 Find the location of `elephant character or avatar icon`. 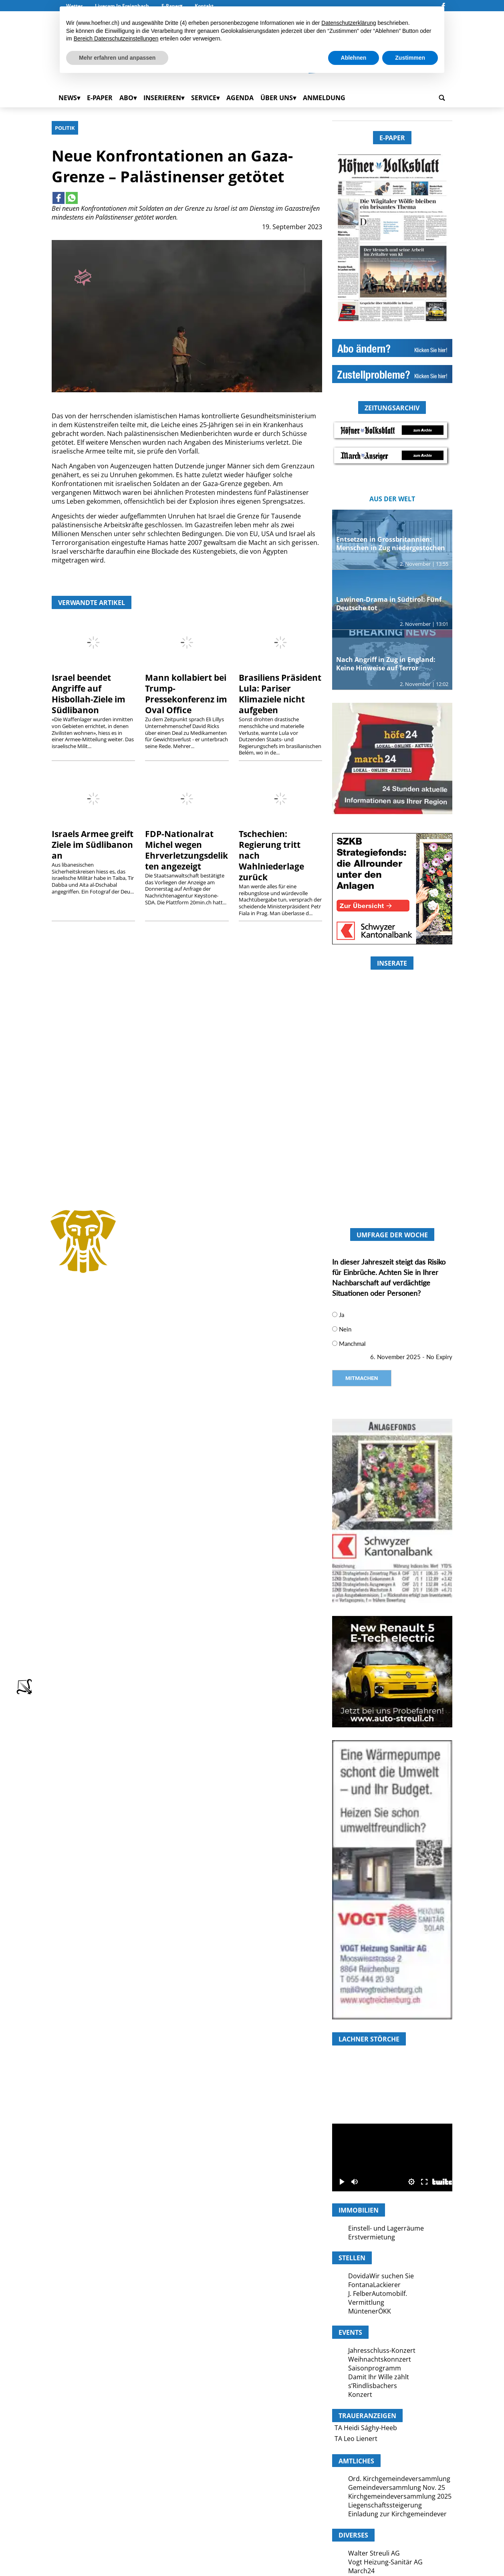

elephant character or avatar icon is located at coordinates (83, 1241).